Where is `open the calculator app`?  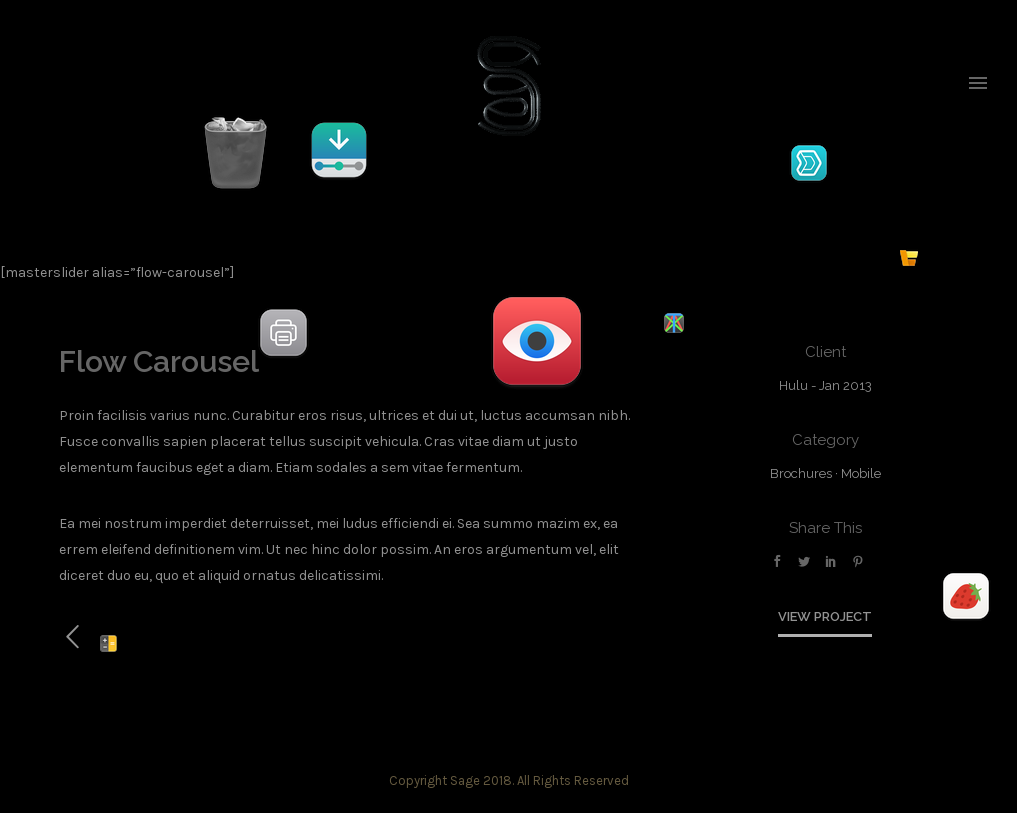
open the calculator app is located at coordinates (108, 643).